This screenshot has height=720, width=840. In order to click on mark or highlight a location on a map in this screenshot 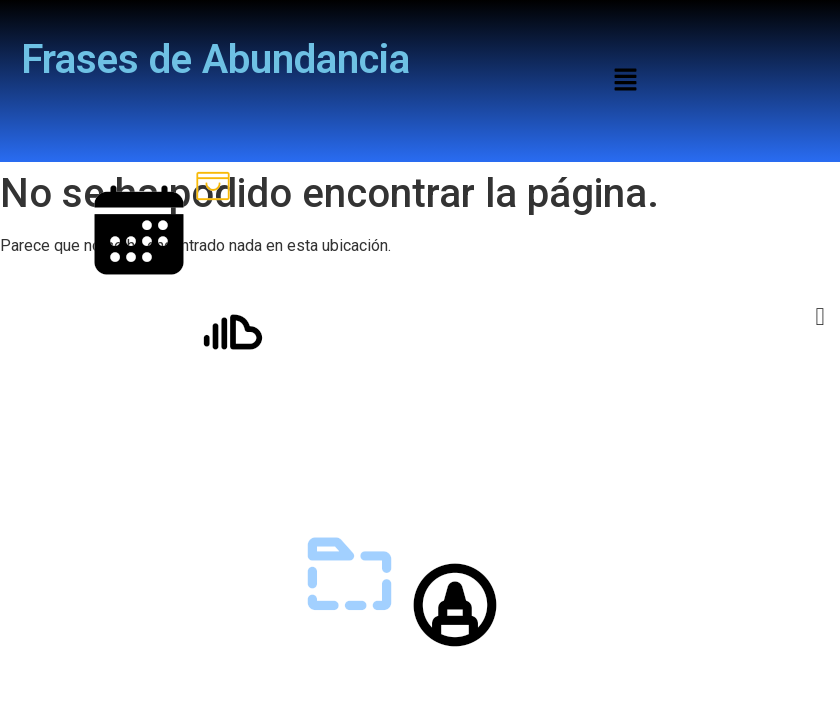, I will do `click(455, 605)`.